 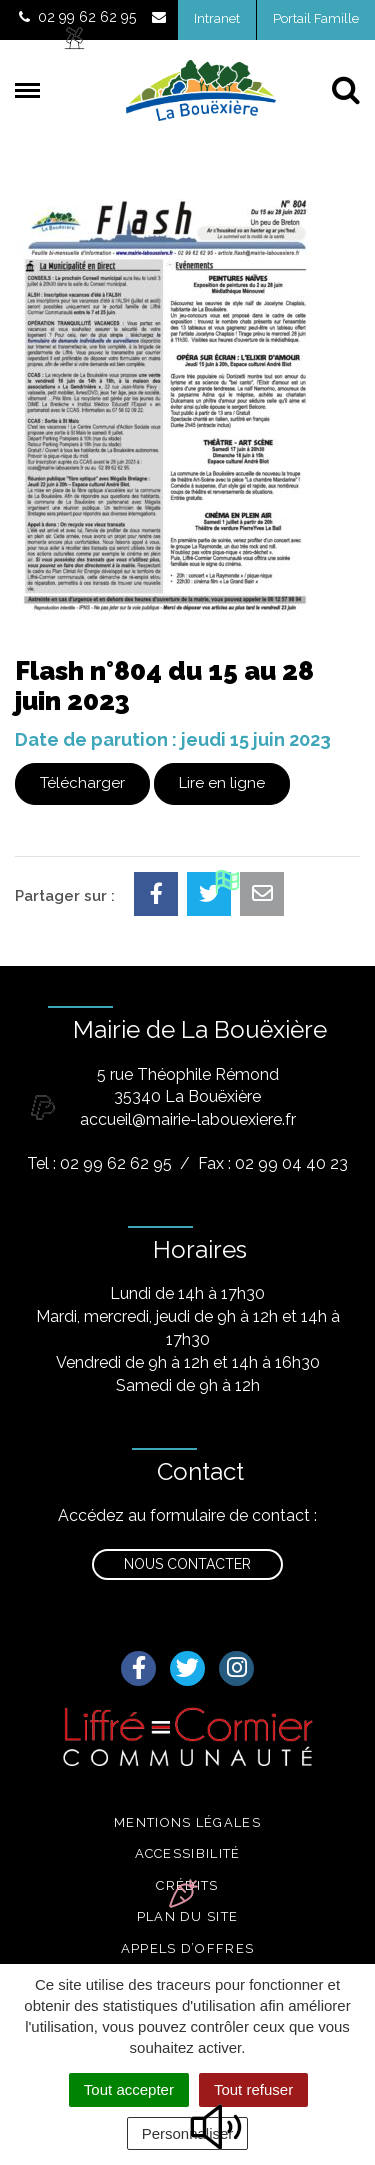 What do you see at coordinates (215, 2127) in the screenshot?
I see `volume is set to high` at bounding box center [215, 2127].